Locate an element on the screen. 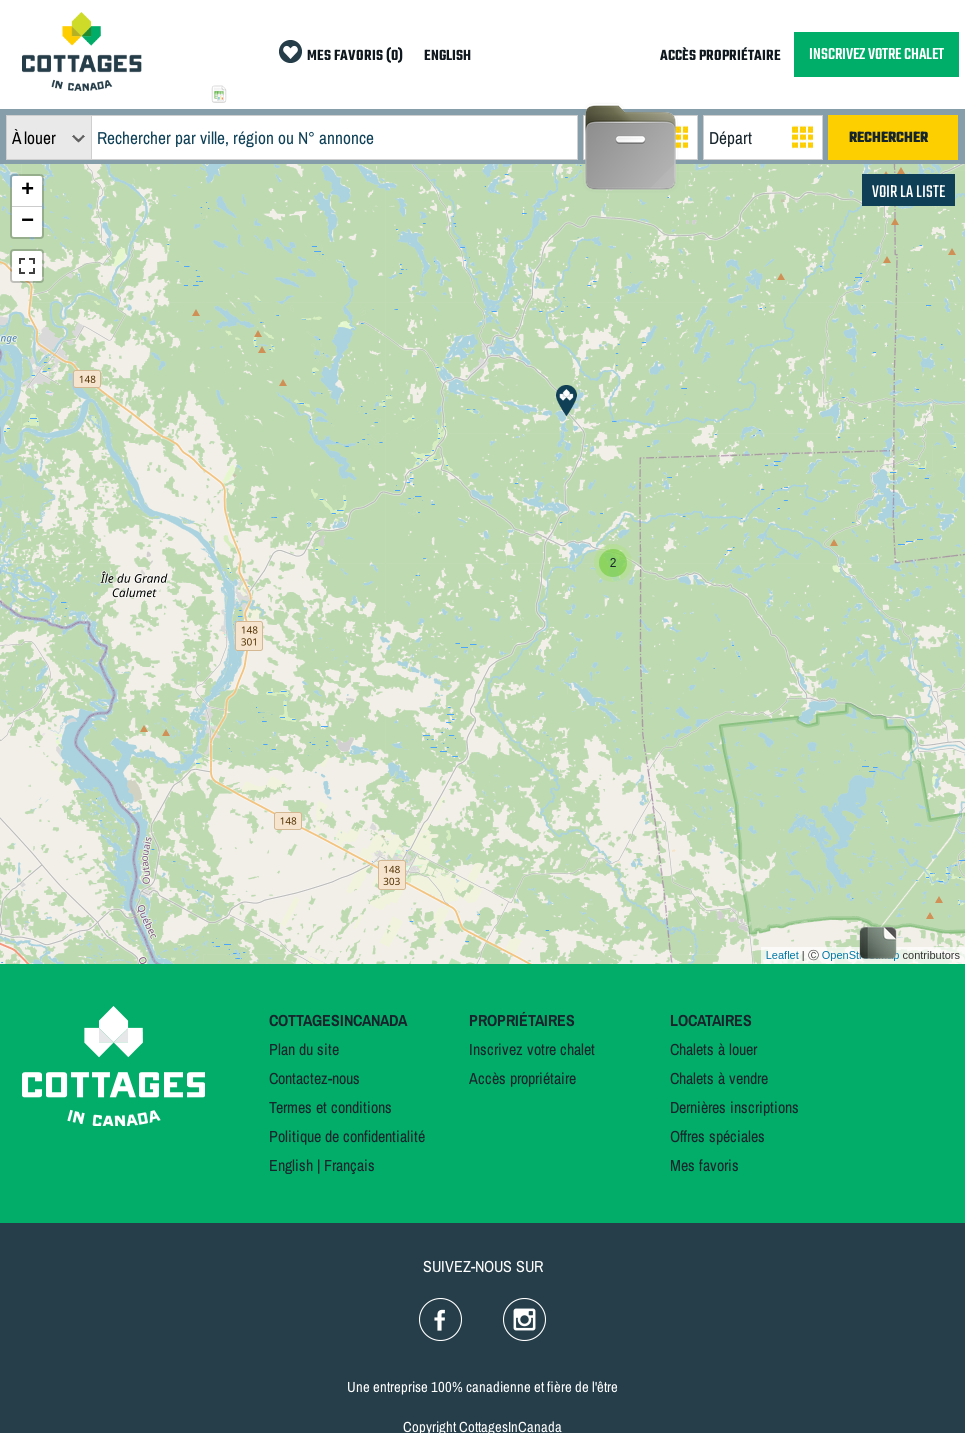 The width and height of the screenshot is (965, 1433). open the file manager application is located at coordinates (630, 147).